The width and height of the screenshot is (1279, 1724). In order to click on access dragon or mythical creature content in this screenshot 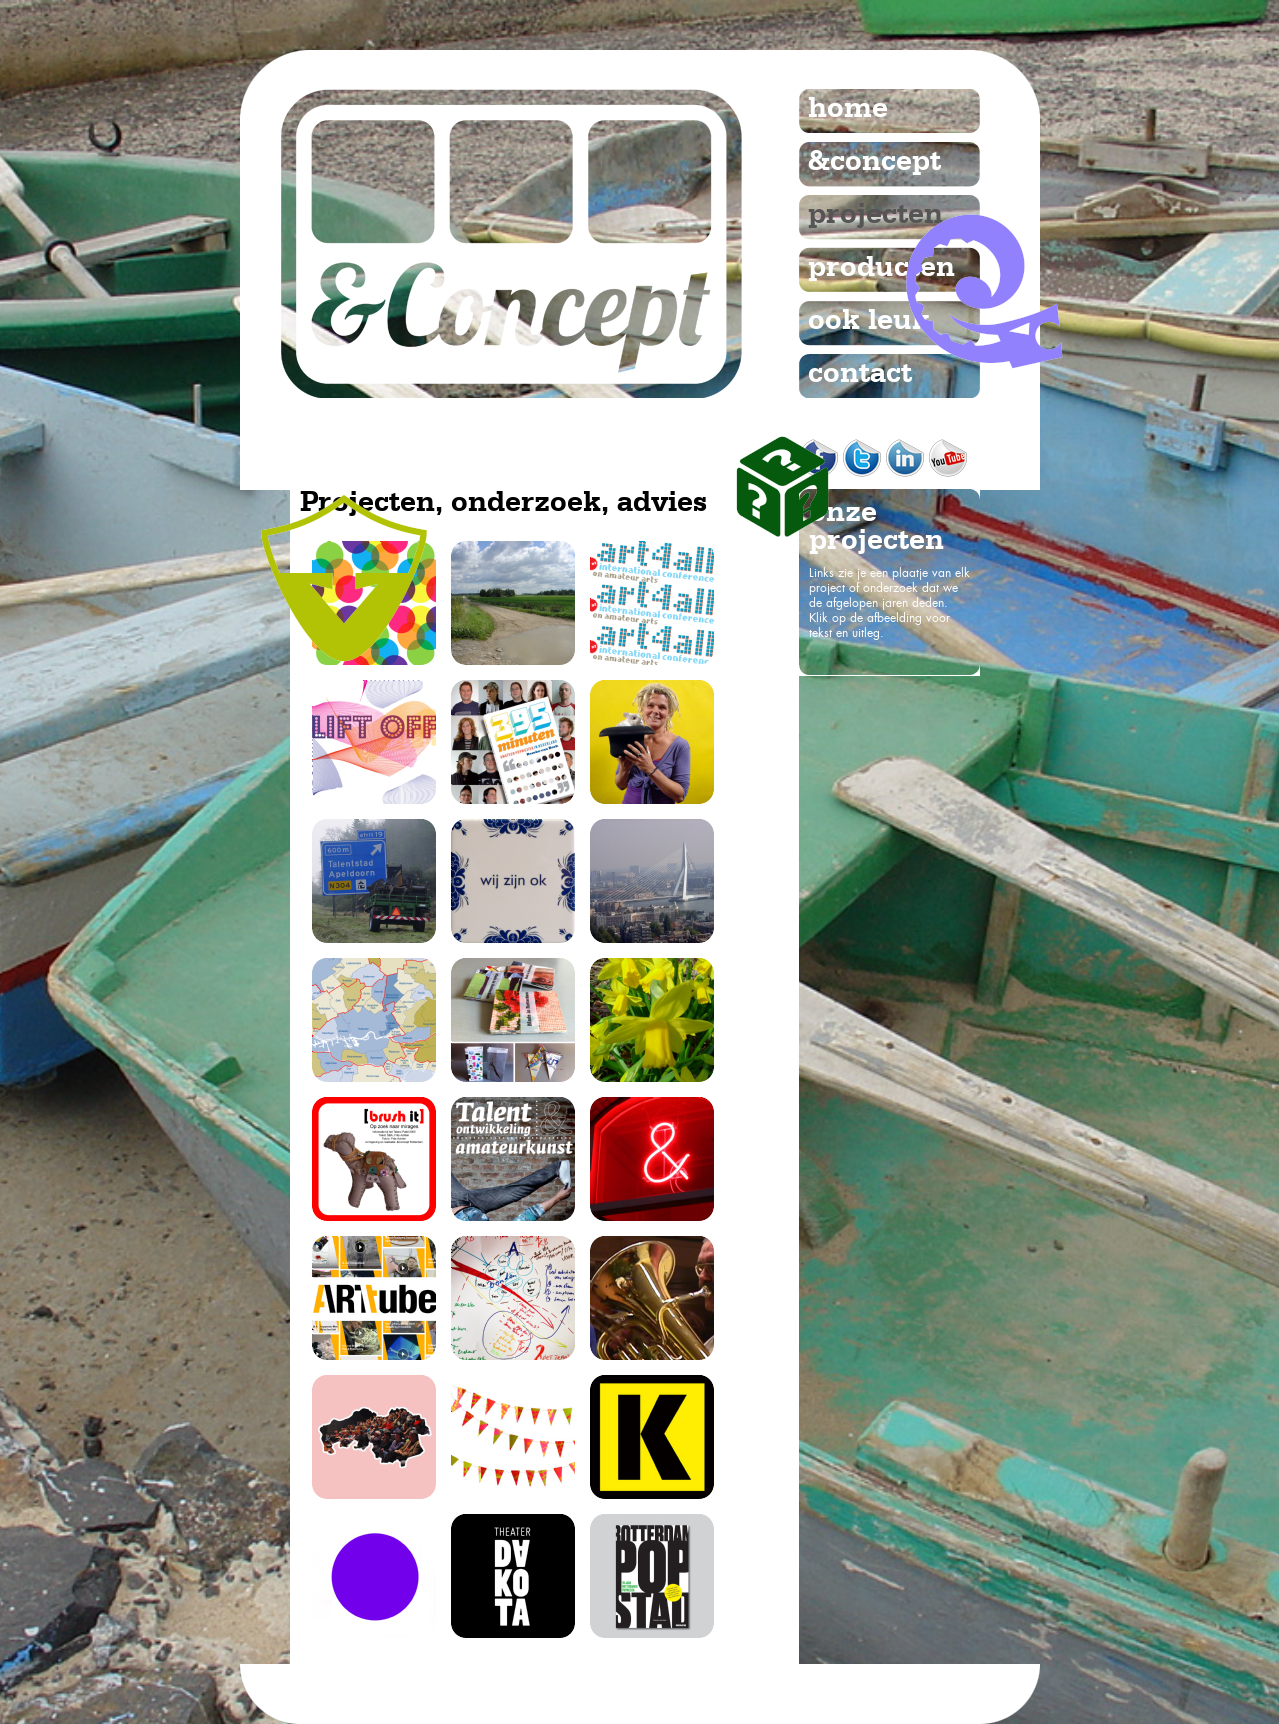, I will do `click(983, 292)`.